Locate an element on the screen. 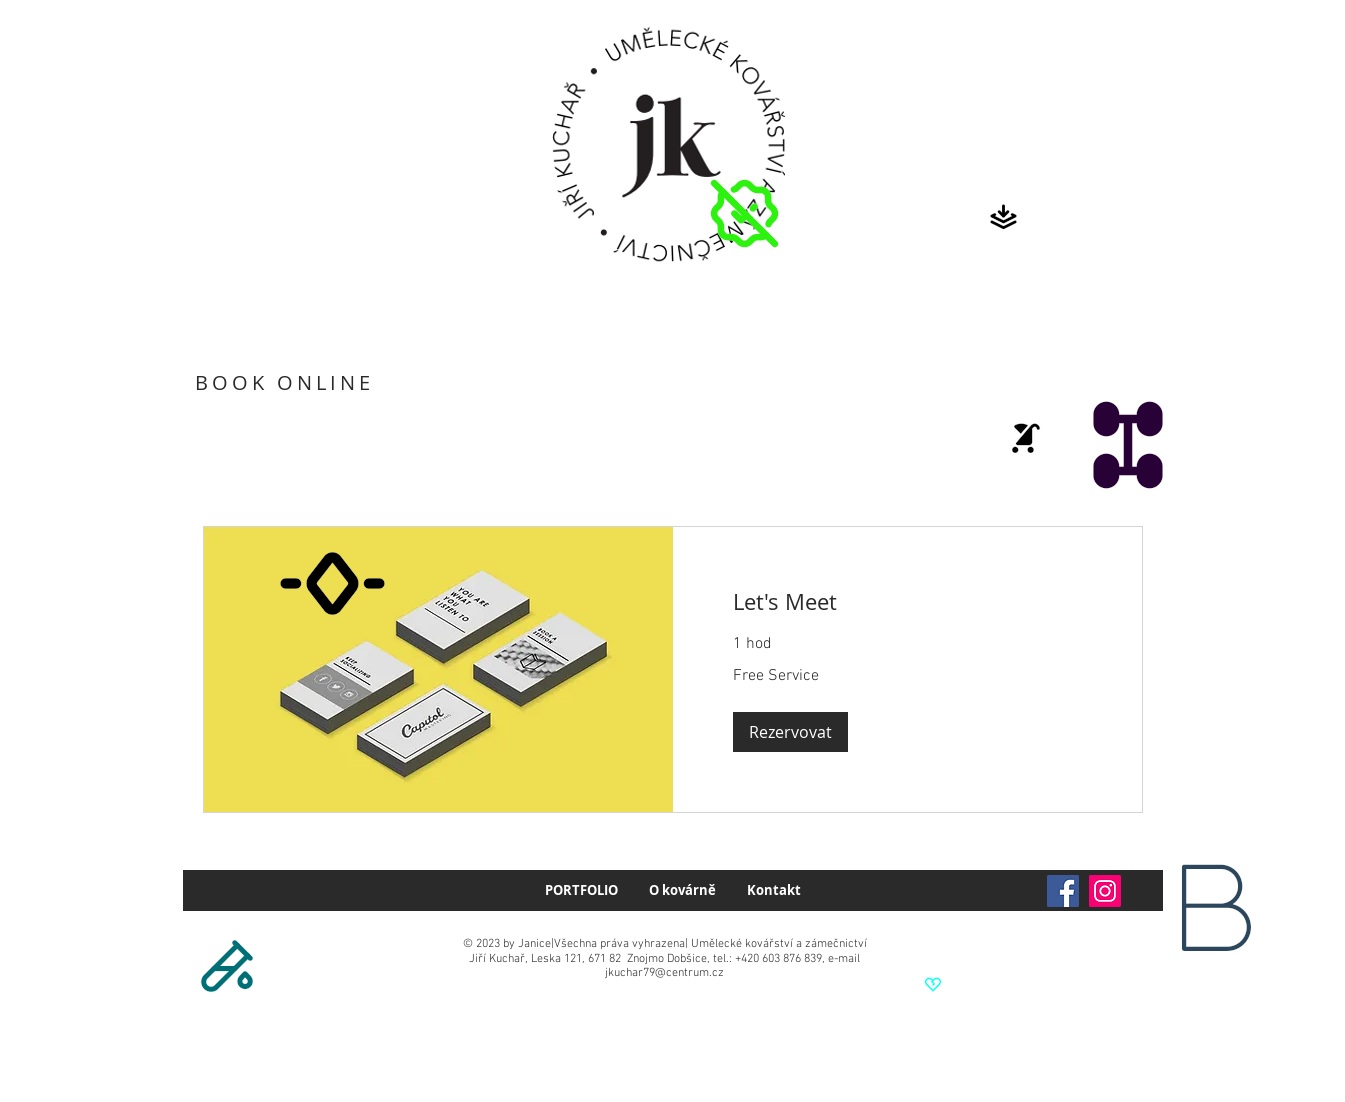 Image resolution: width=1345 pixels, height=1102 pixels. select 4WD or all-wheel drive mode is located at coordinates (1128, 445).